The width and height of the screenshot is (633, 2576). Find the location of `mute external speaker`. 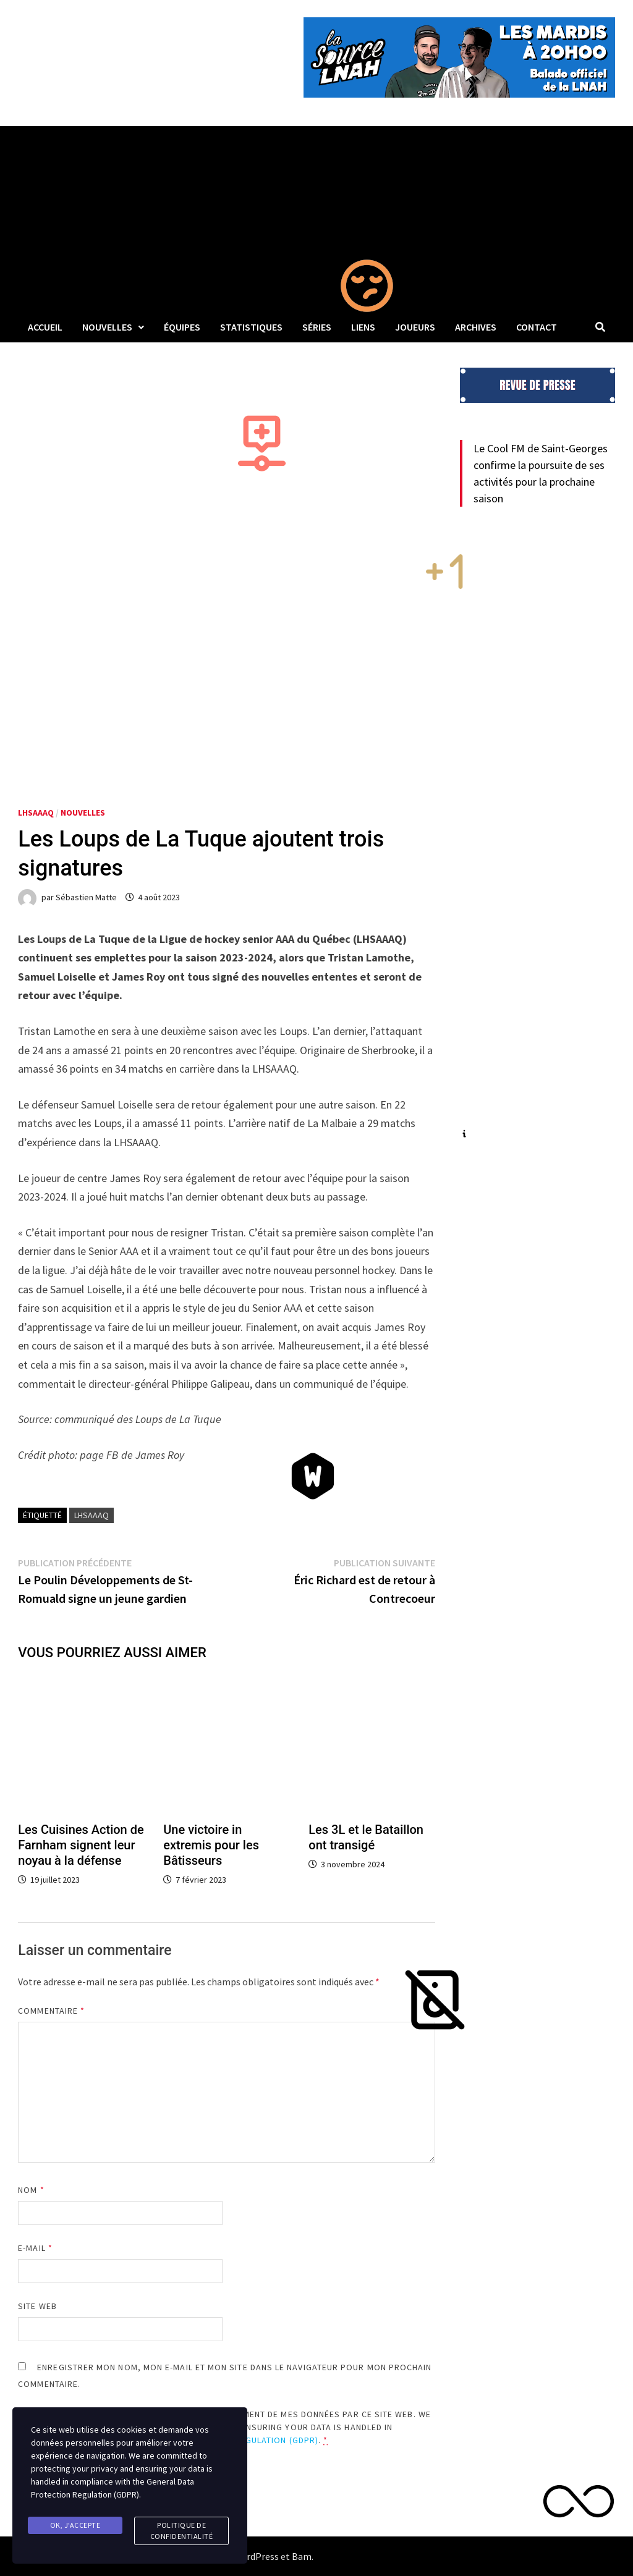

mute external speaker is located at coordinates (435, 2000).